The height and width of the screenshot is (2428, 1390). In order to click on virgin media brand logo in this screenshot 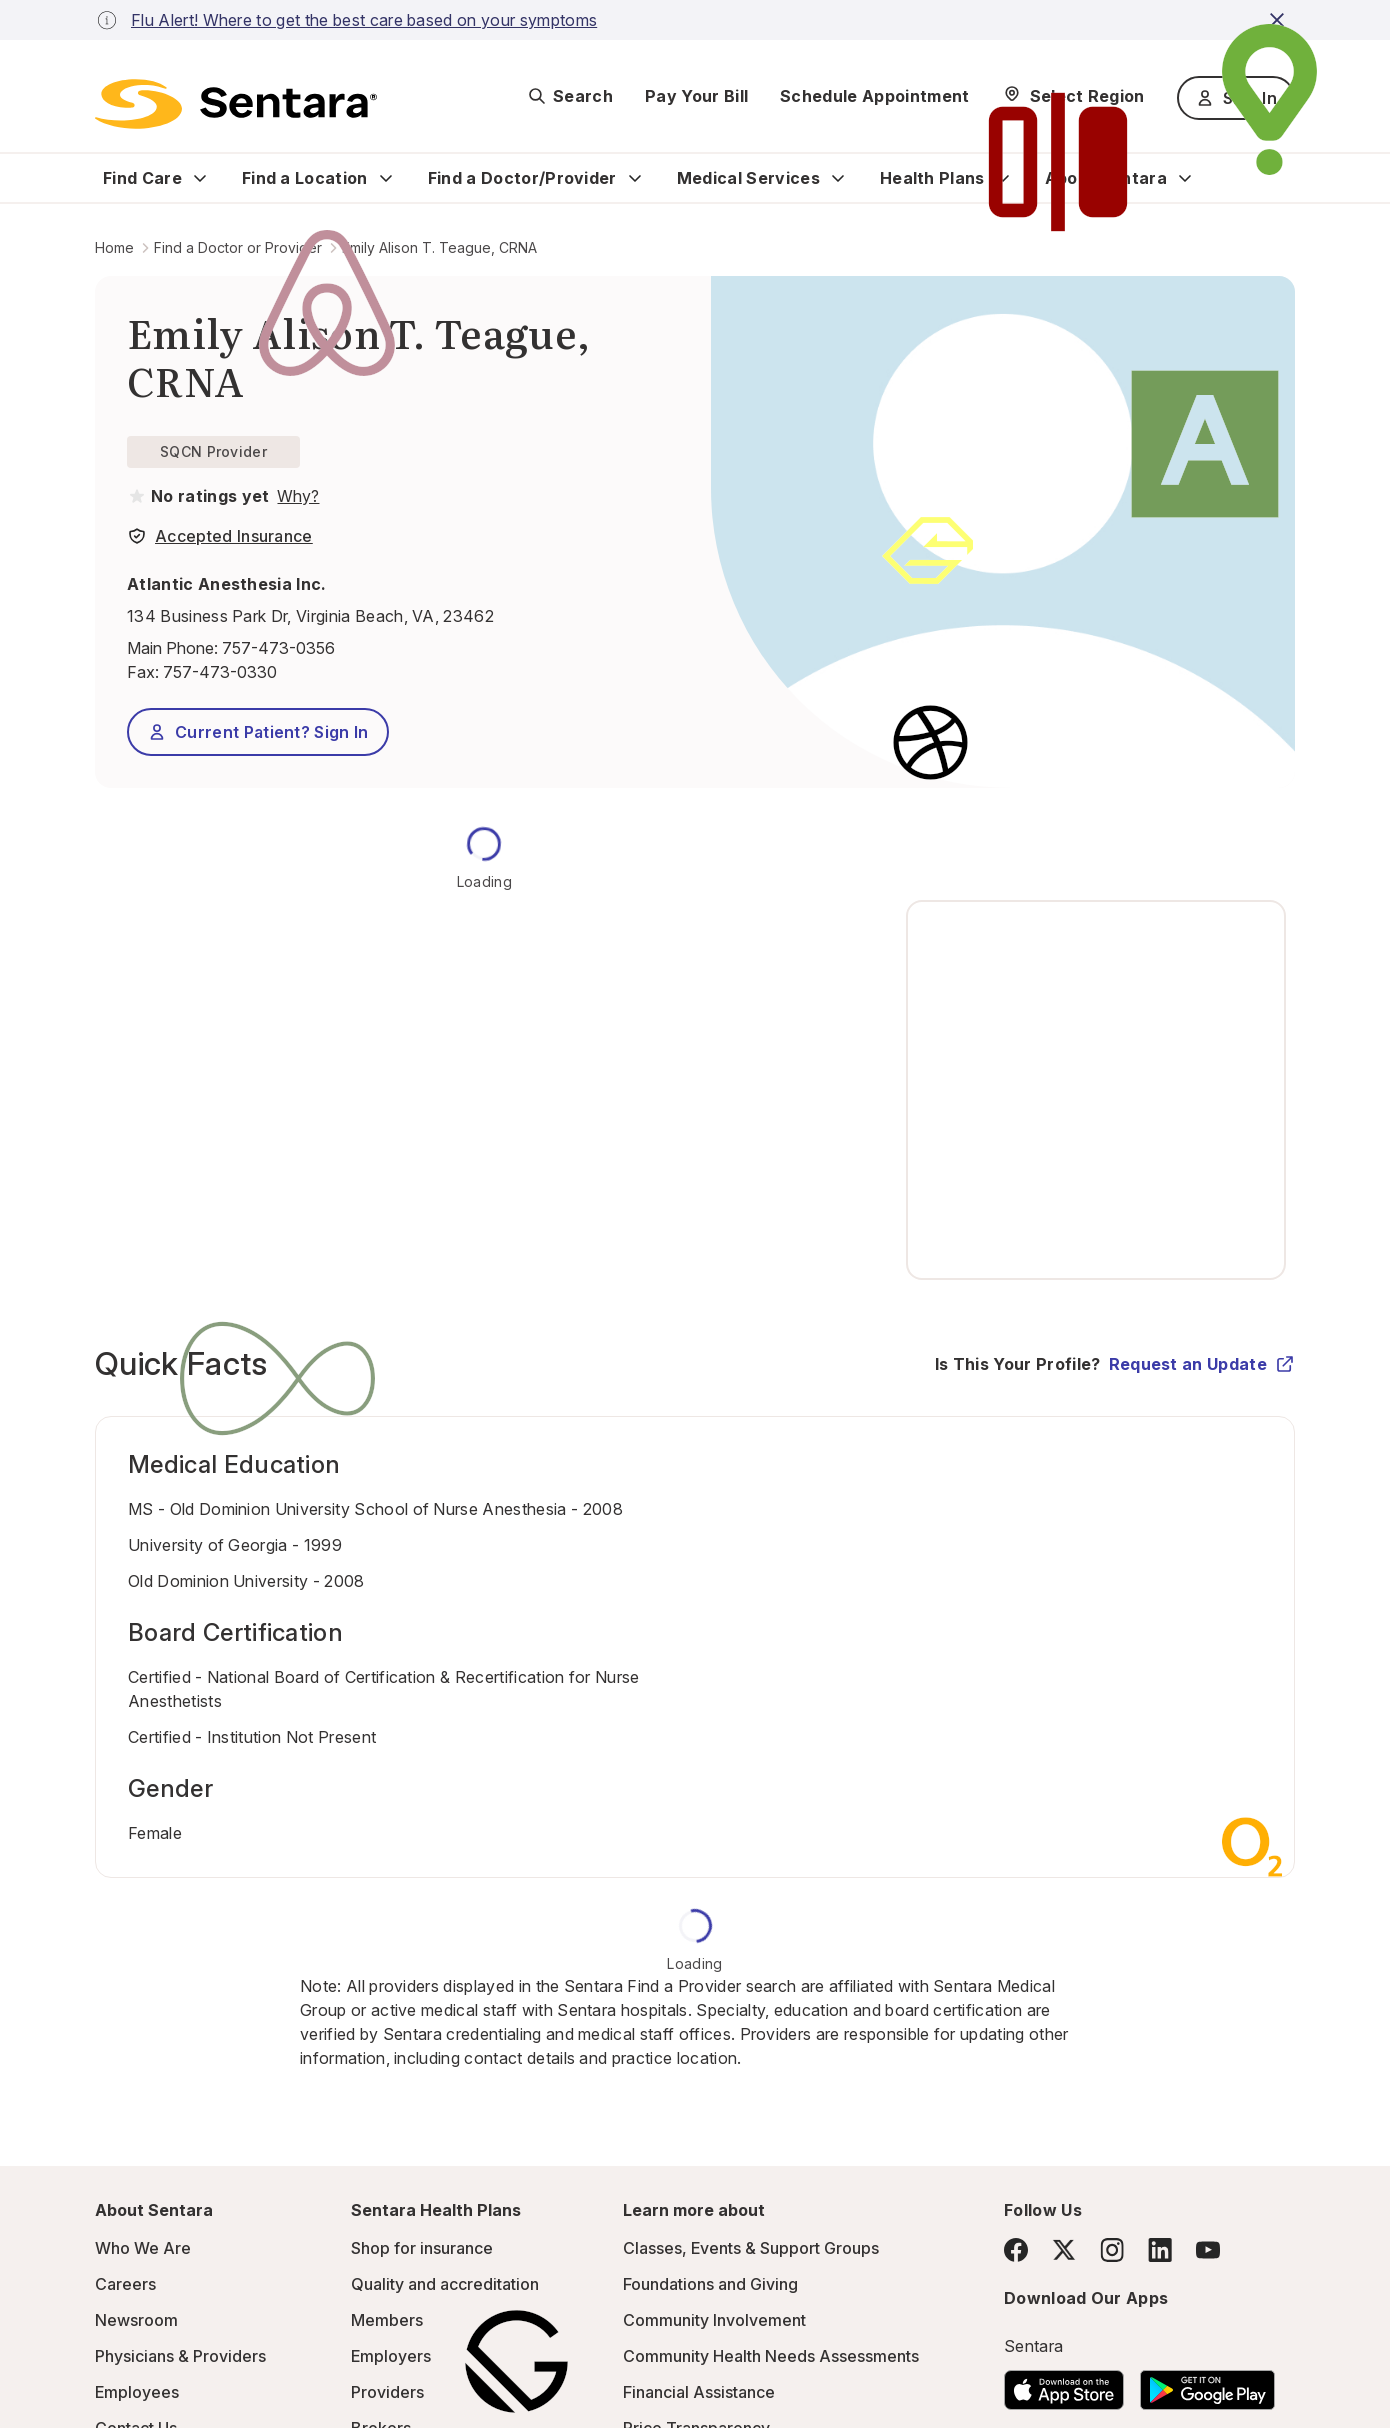, I will do `click(277, 1378)`.